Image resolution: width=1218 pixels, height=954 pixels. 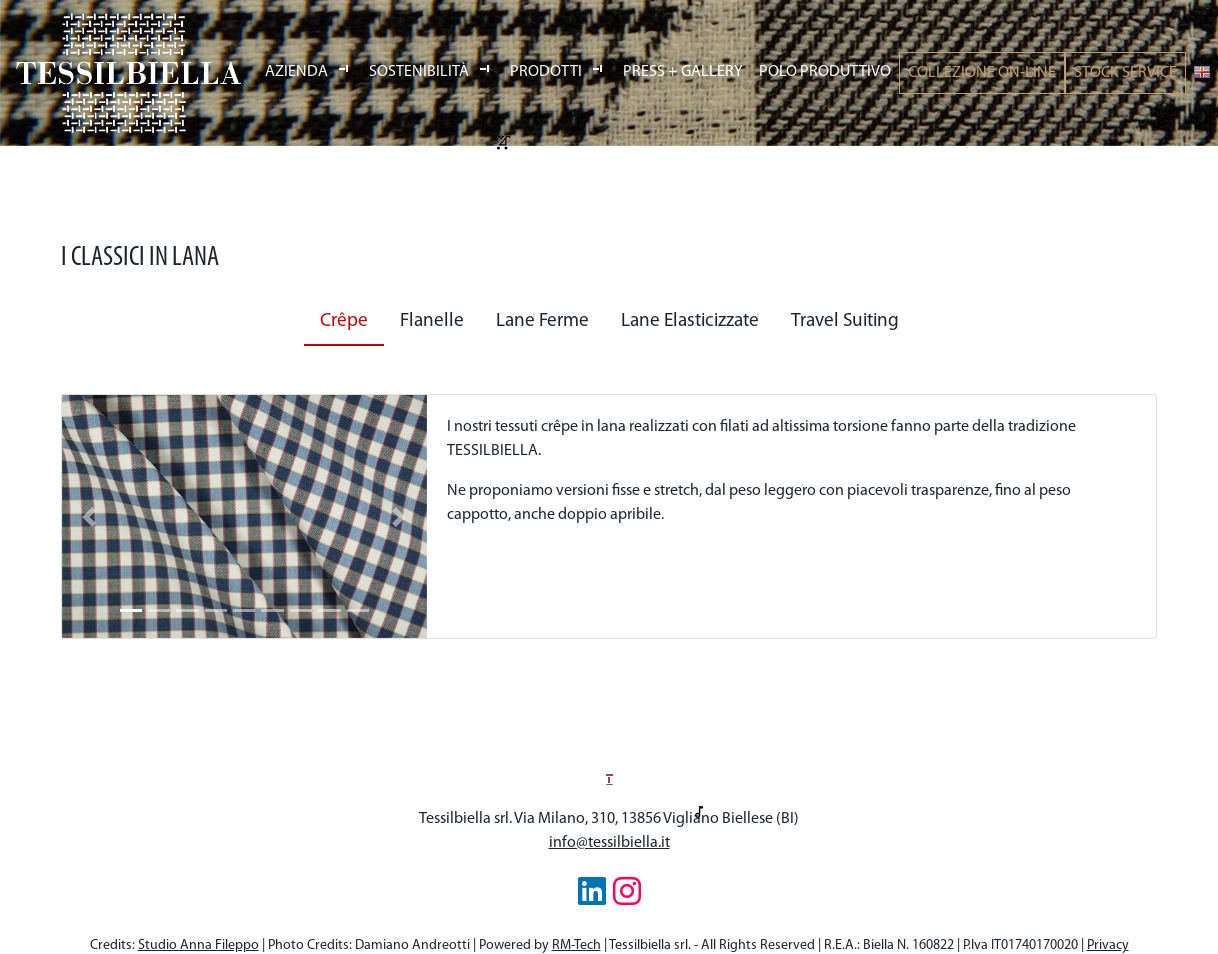 I want to click on find stroller-friendly or family amenities, so click(x=503, y=142).